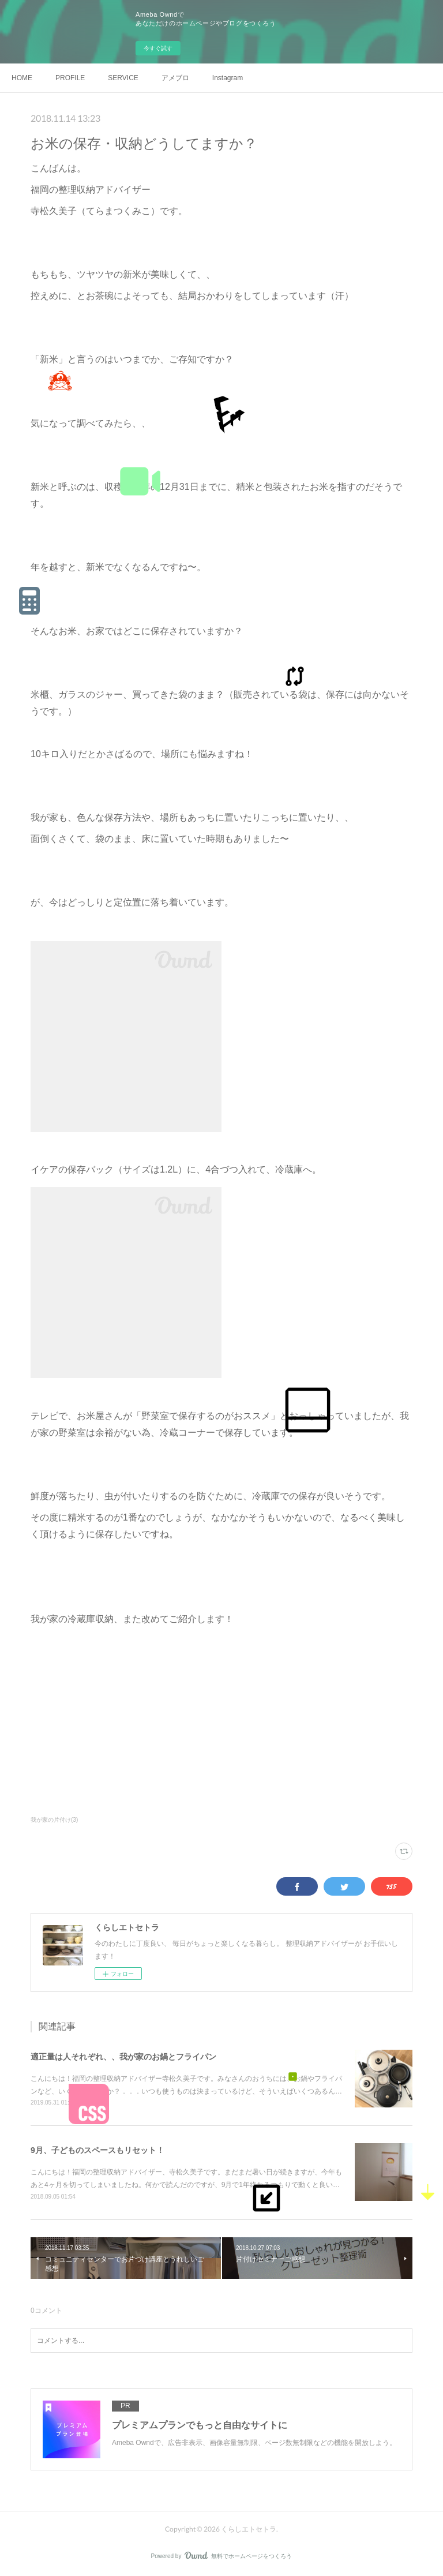  I want to click on linode cloud hosting service logo, so click(229, 414).